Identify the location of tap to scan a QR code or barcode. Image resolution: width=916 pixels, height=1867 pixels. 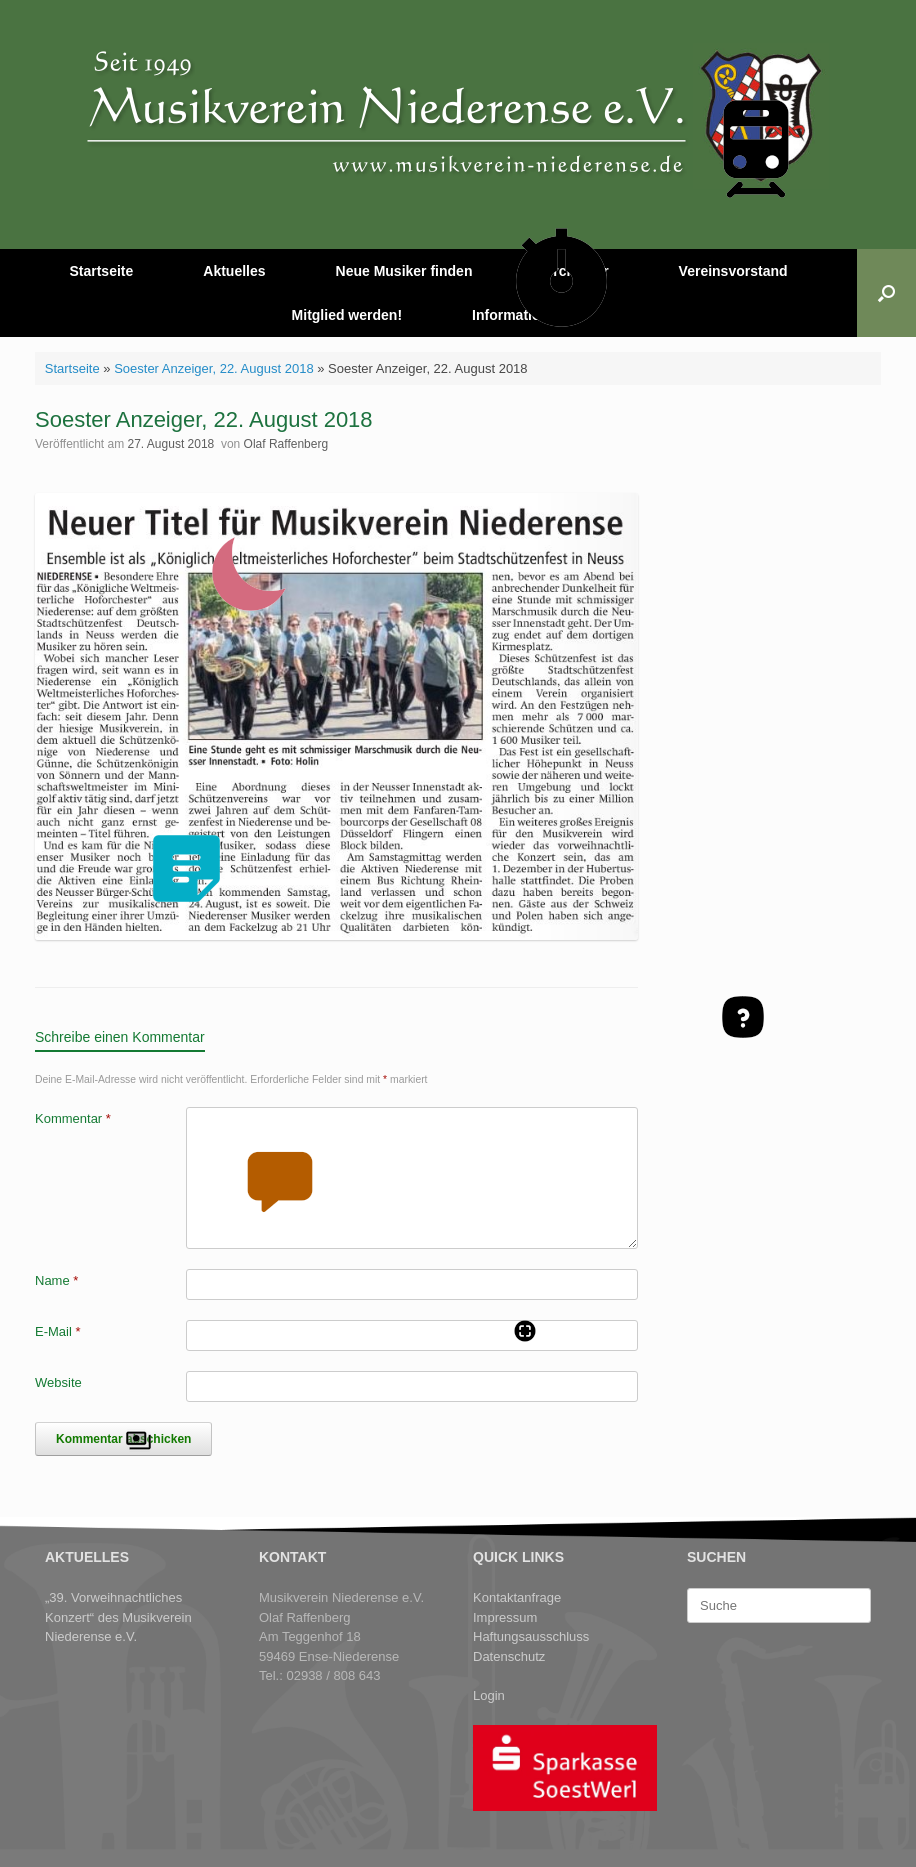
(525, 1331).